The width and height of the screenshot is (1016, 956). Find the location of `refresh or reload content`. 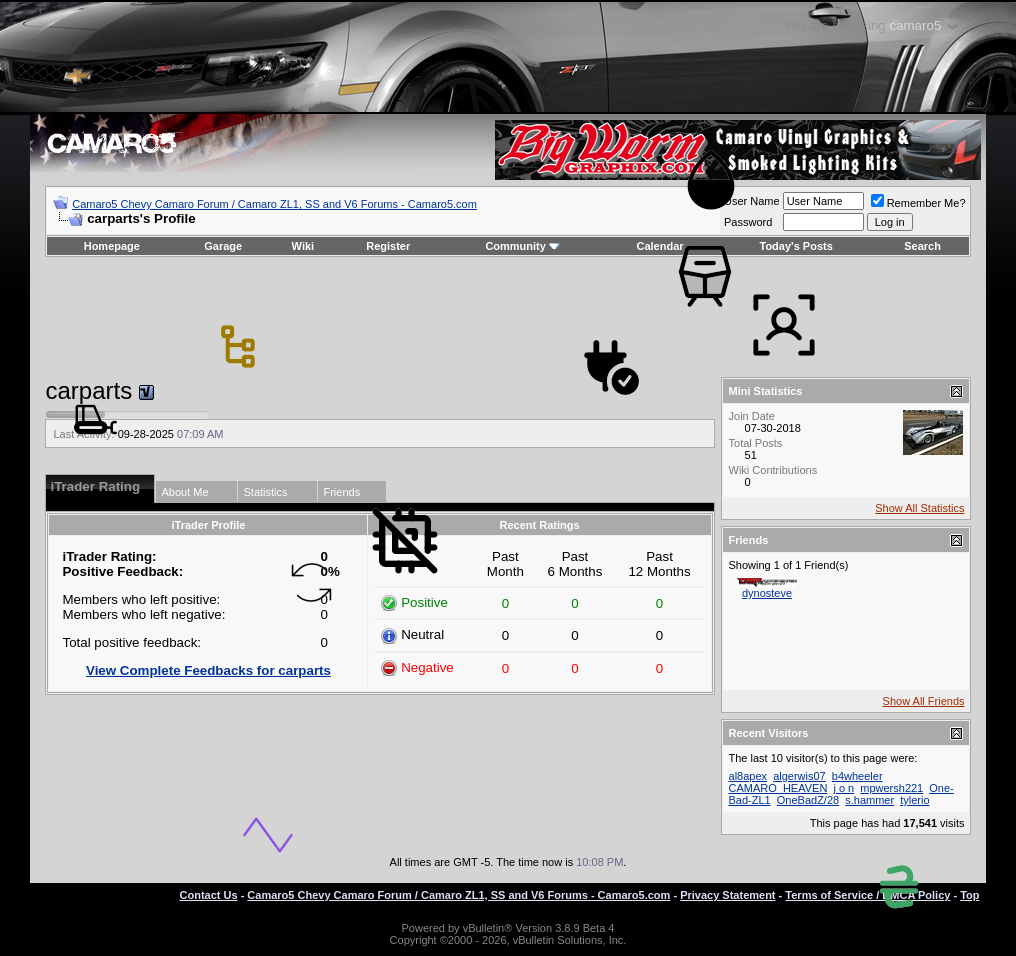

refresh or reload content is located at coordinates (311, 582).